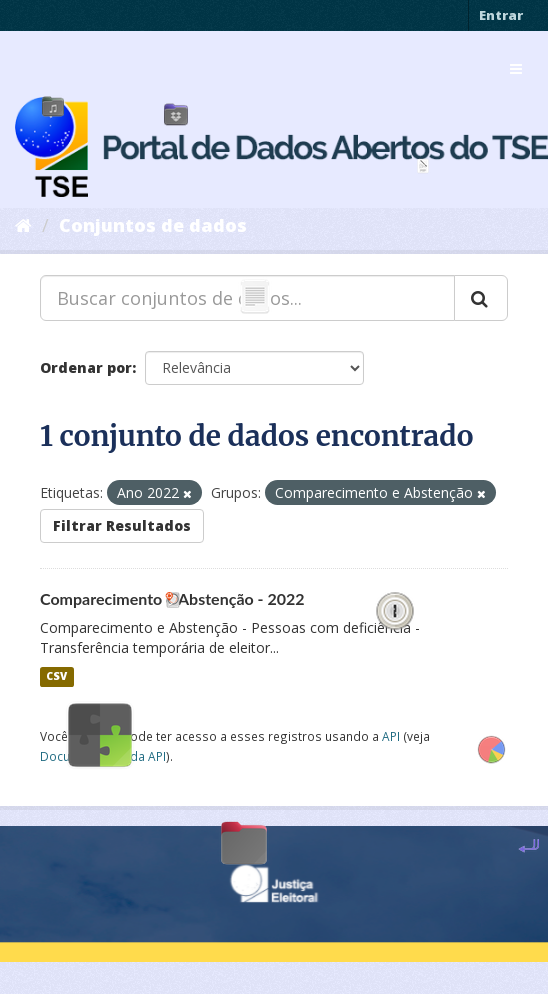 The height and width of the screenshot is (994, 548). I want to click on open a folder to view its contents, so click(244, 843).